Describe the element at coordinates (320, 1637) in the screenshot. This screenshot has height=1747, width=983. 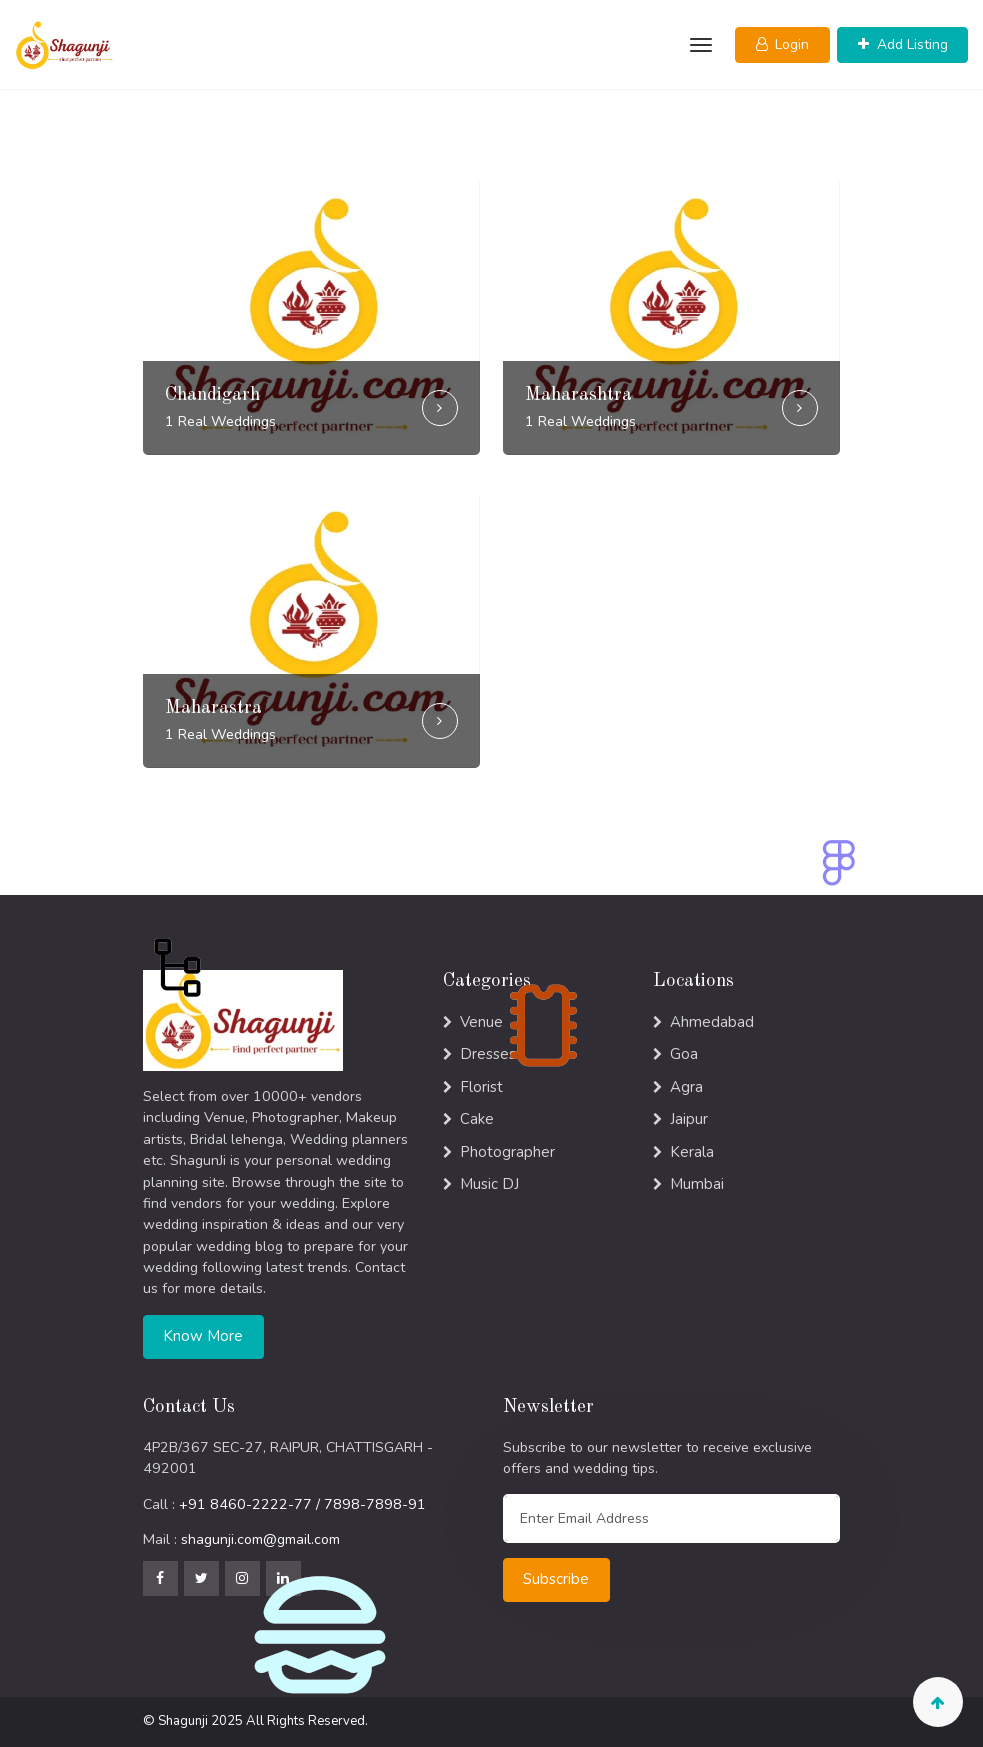
I see `access food or restaurant options` at that location.